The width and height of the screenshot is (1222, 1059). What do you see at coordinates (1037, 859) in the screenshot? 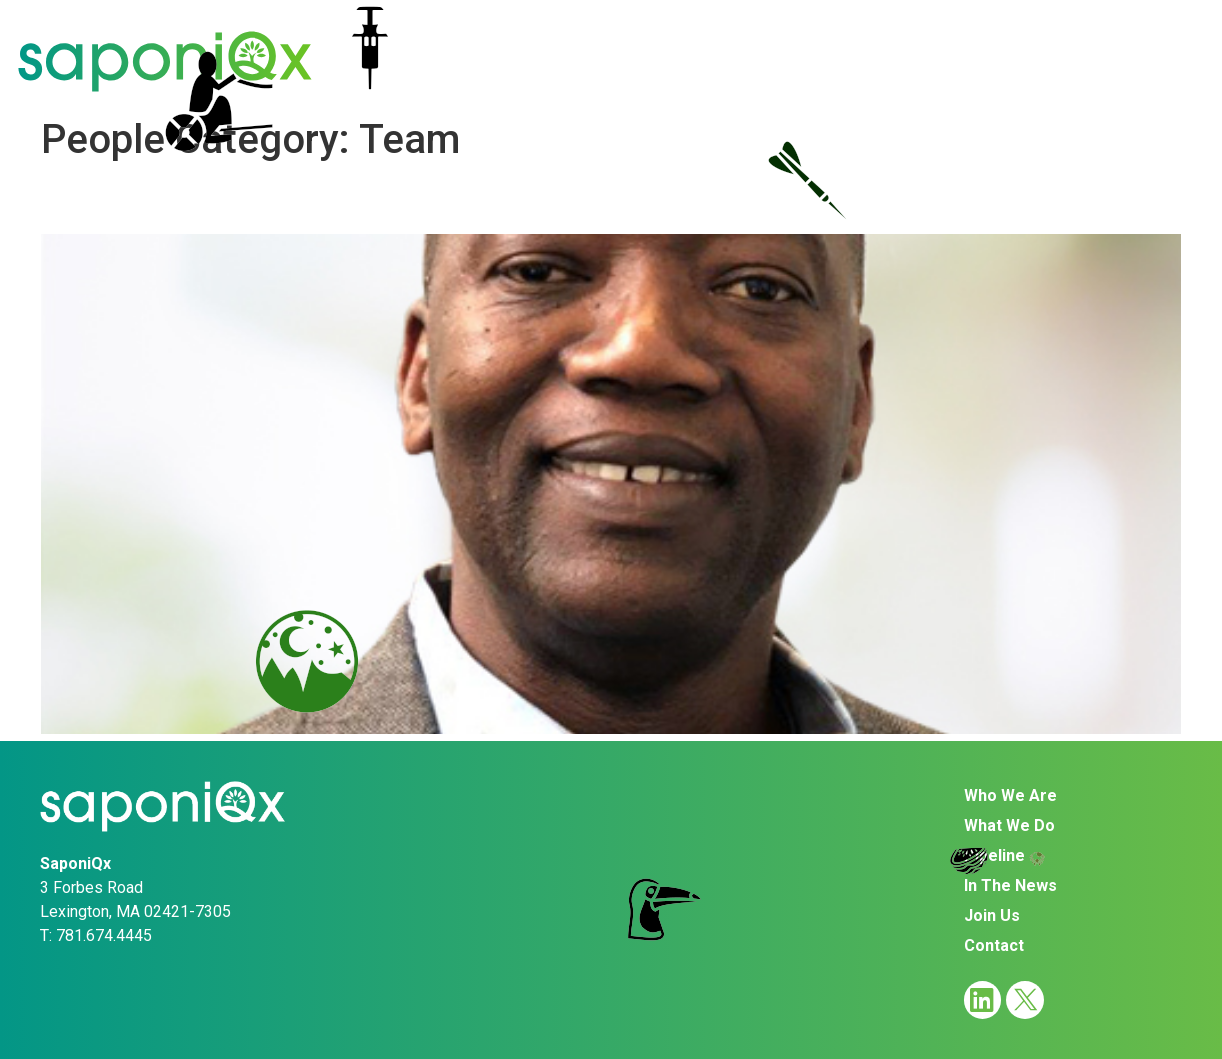
I see `indicates a tick or mite creature in a game context` at bounding box center [1037, 859].